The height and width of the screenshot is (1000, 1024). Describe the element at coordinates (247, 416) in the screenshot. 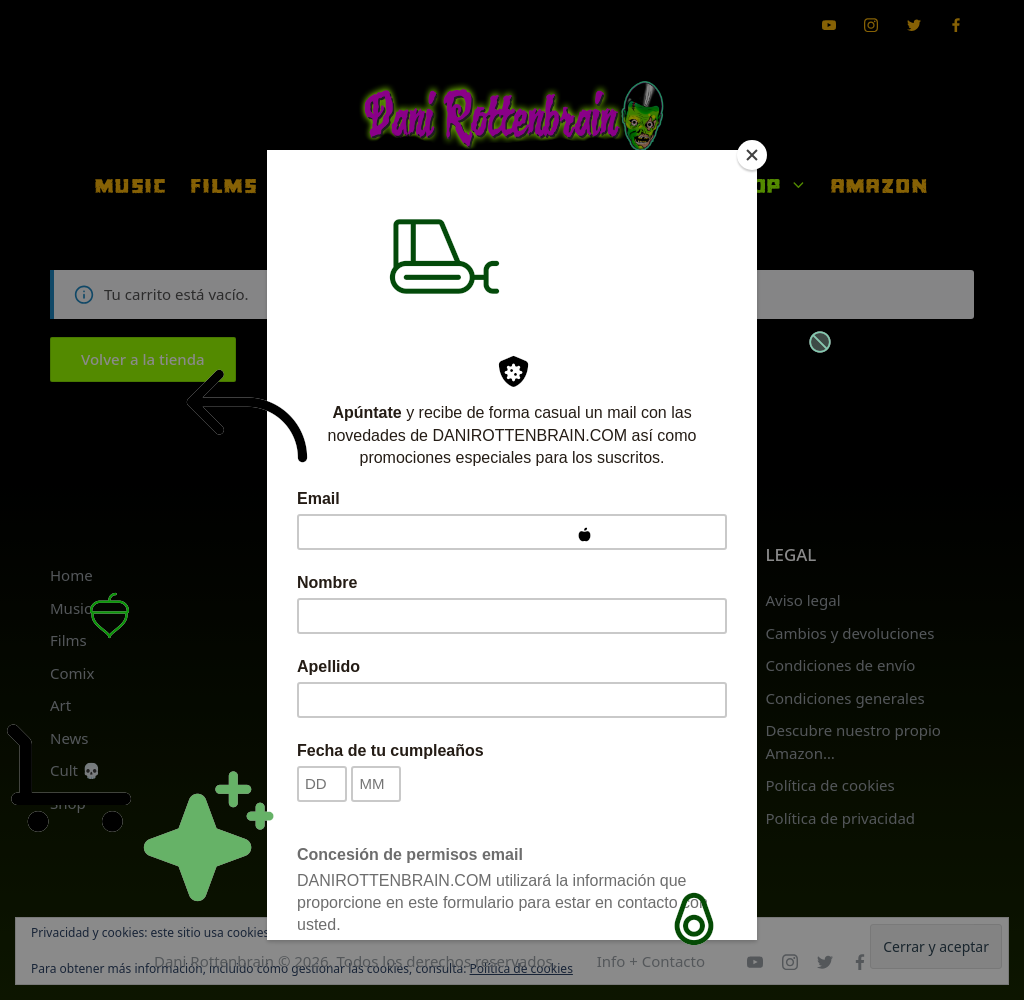

I see `reply to a message` at that location.